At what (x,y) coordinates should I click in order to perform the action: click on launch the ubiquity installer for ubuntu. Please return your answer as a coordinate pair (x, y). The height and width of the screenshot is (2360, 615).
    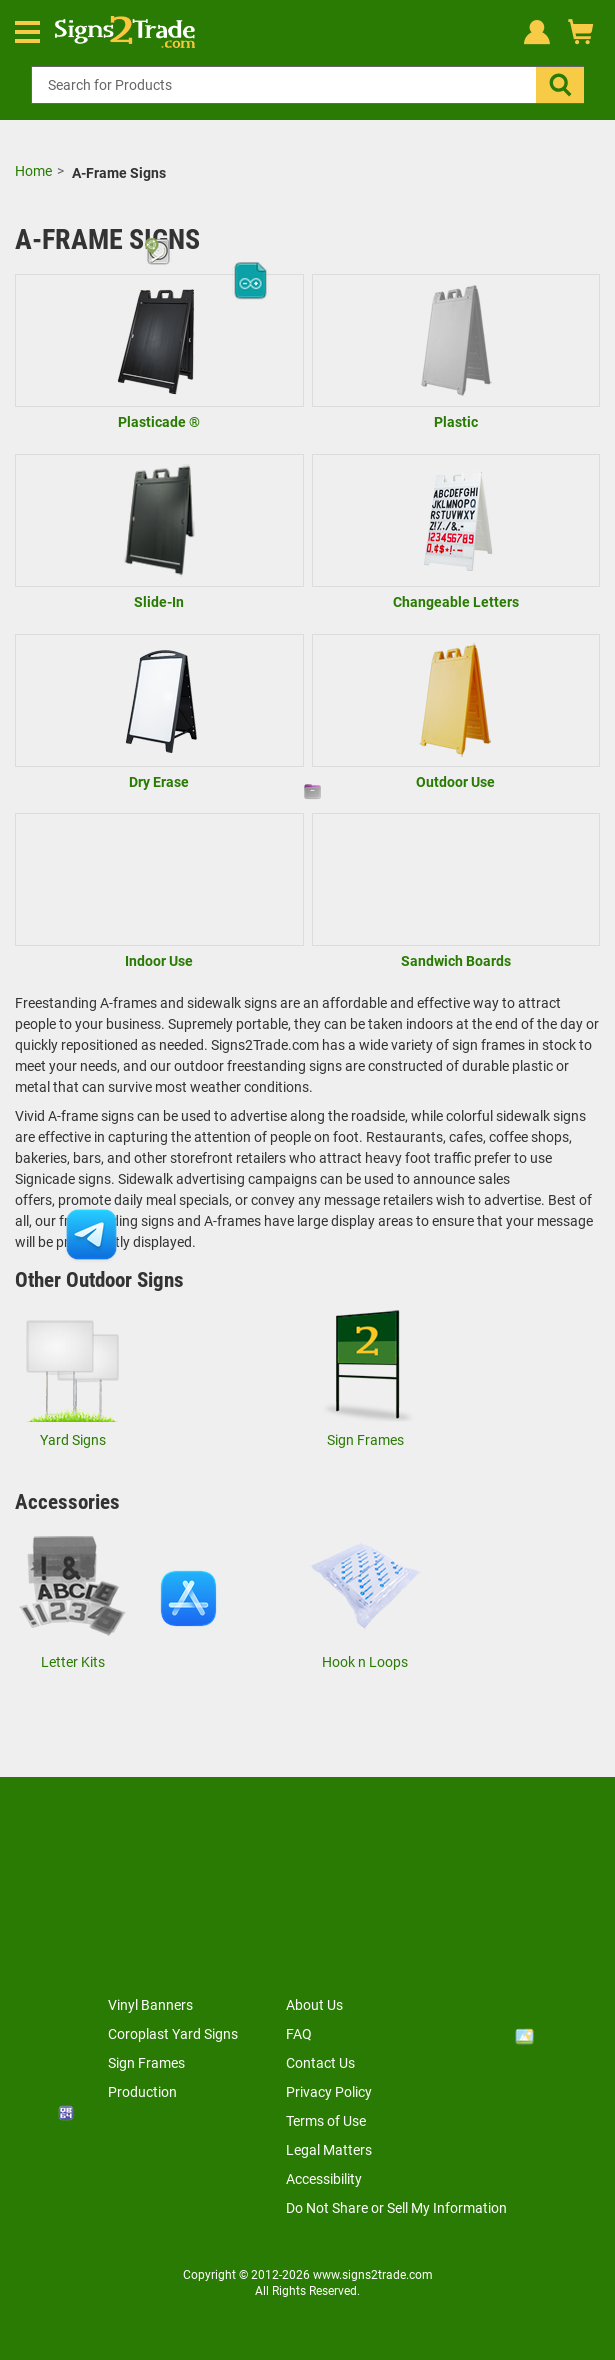
    Looking at the image, I should click on (158, 251).